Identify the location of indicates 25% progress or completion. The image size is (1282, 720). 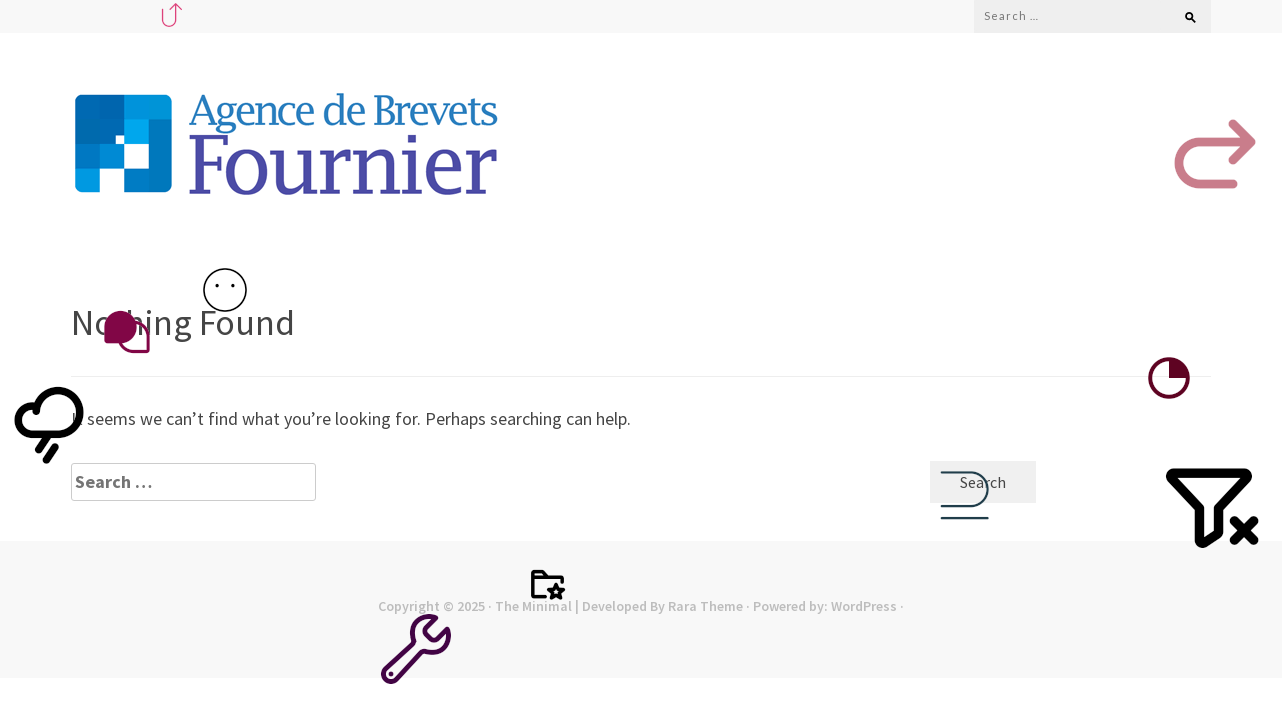
(1169, 378).